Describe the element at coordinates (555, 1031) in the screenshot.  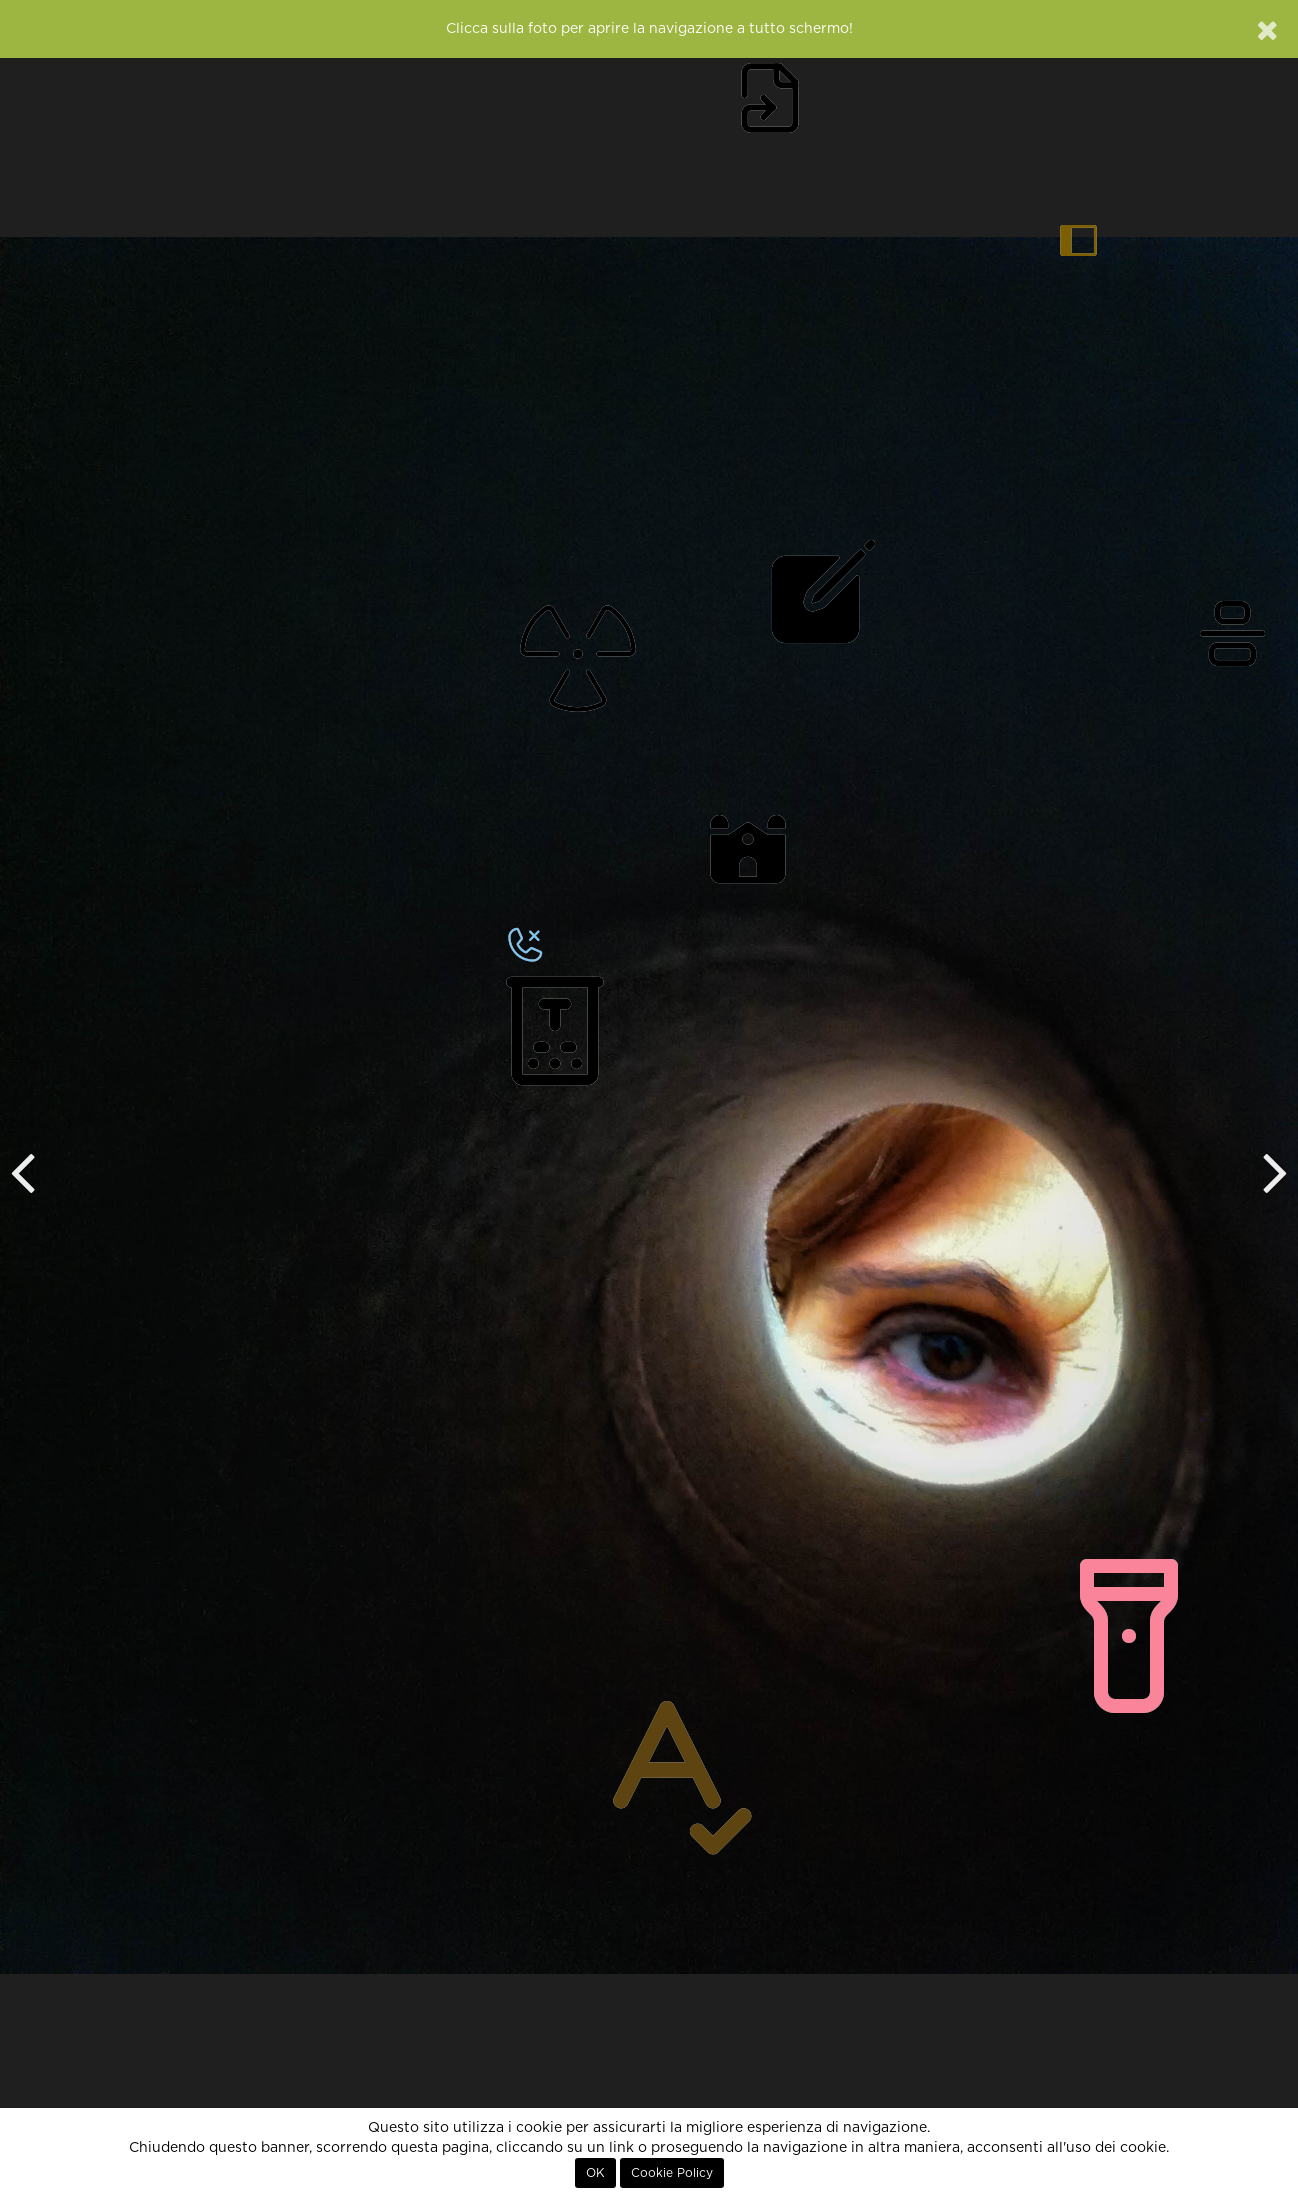
I see `view data table or spreadsheet` at that location.